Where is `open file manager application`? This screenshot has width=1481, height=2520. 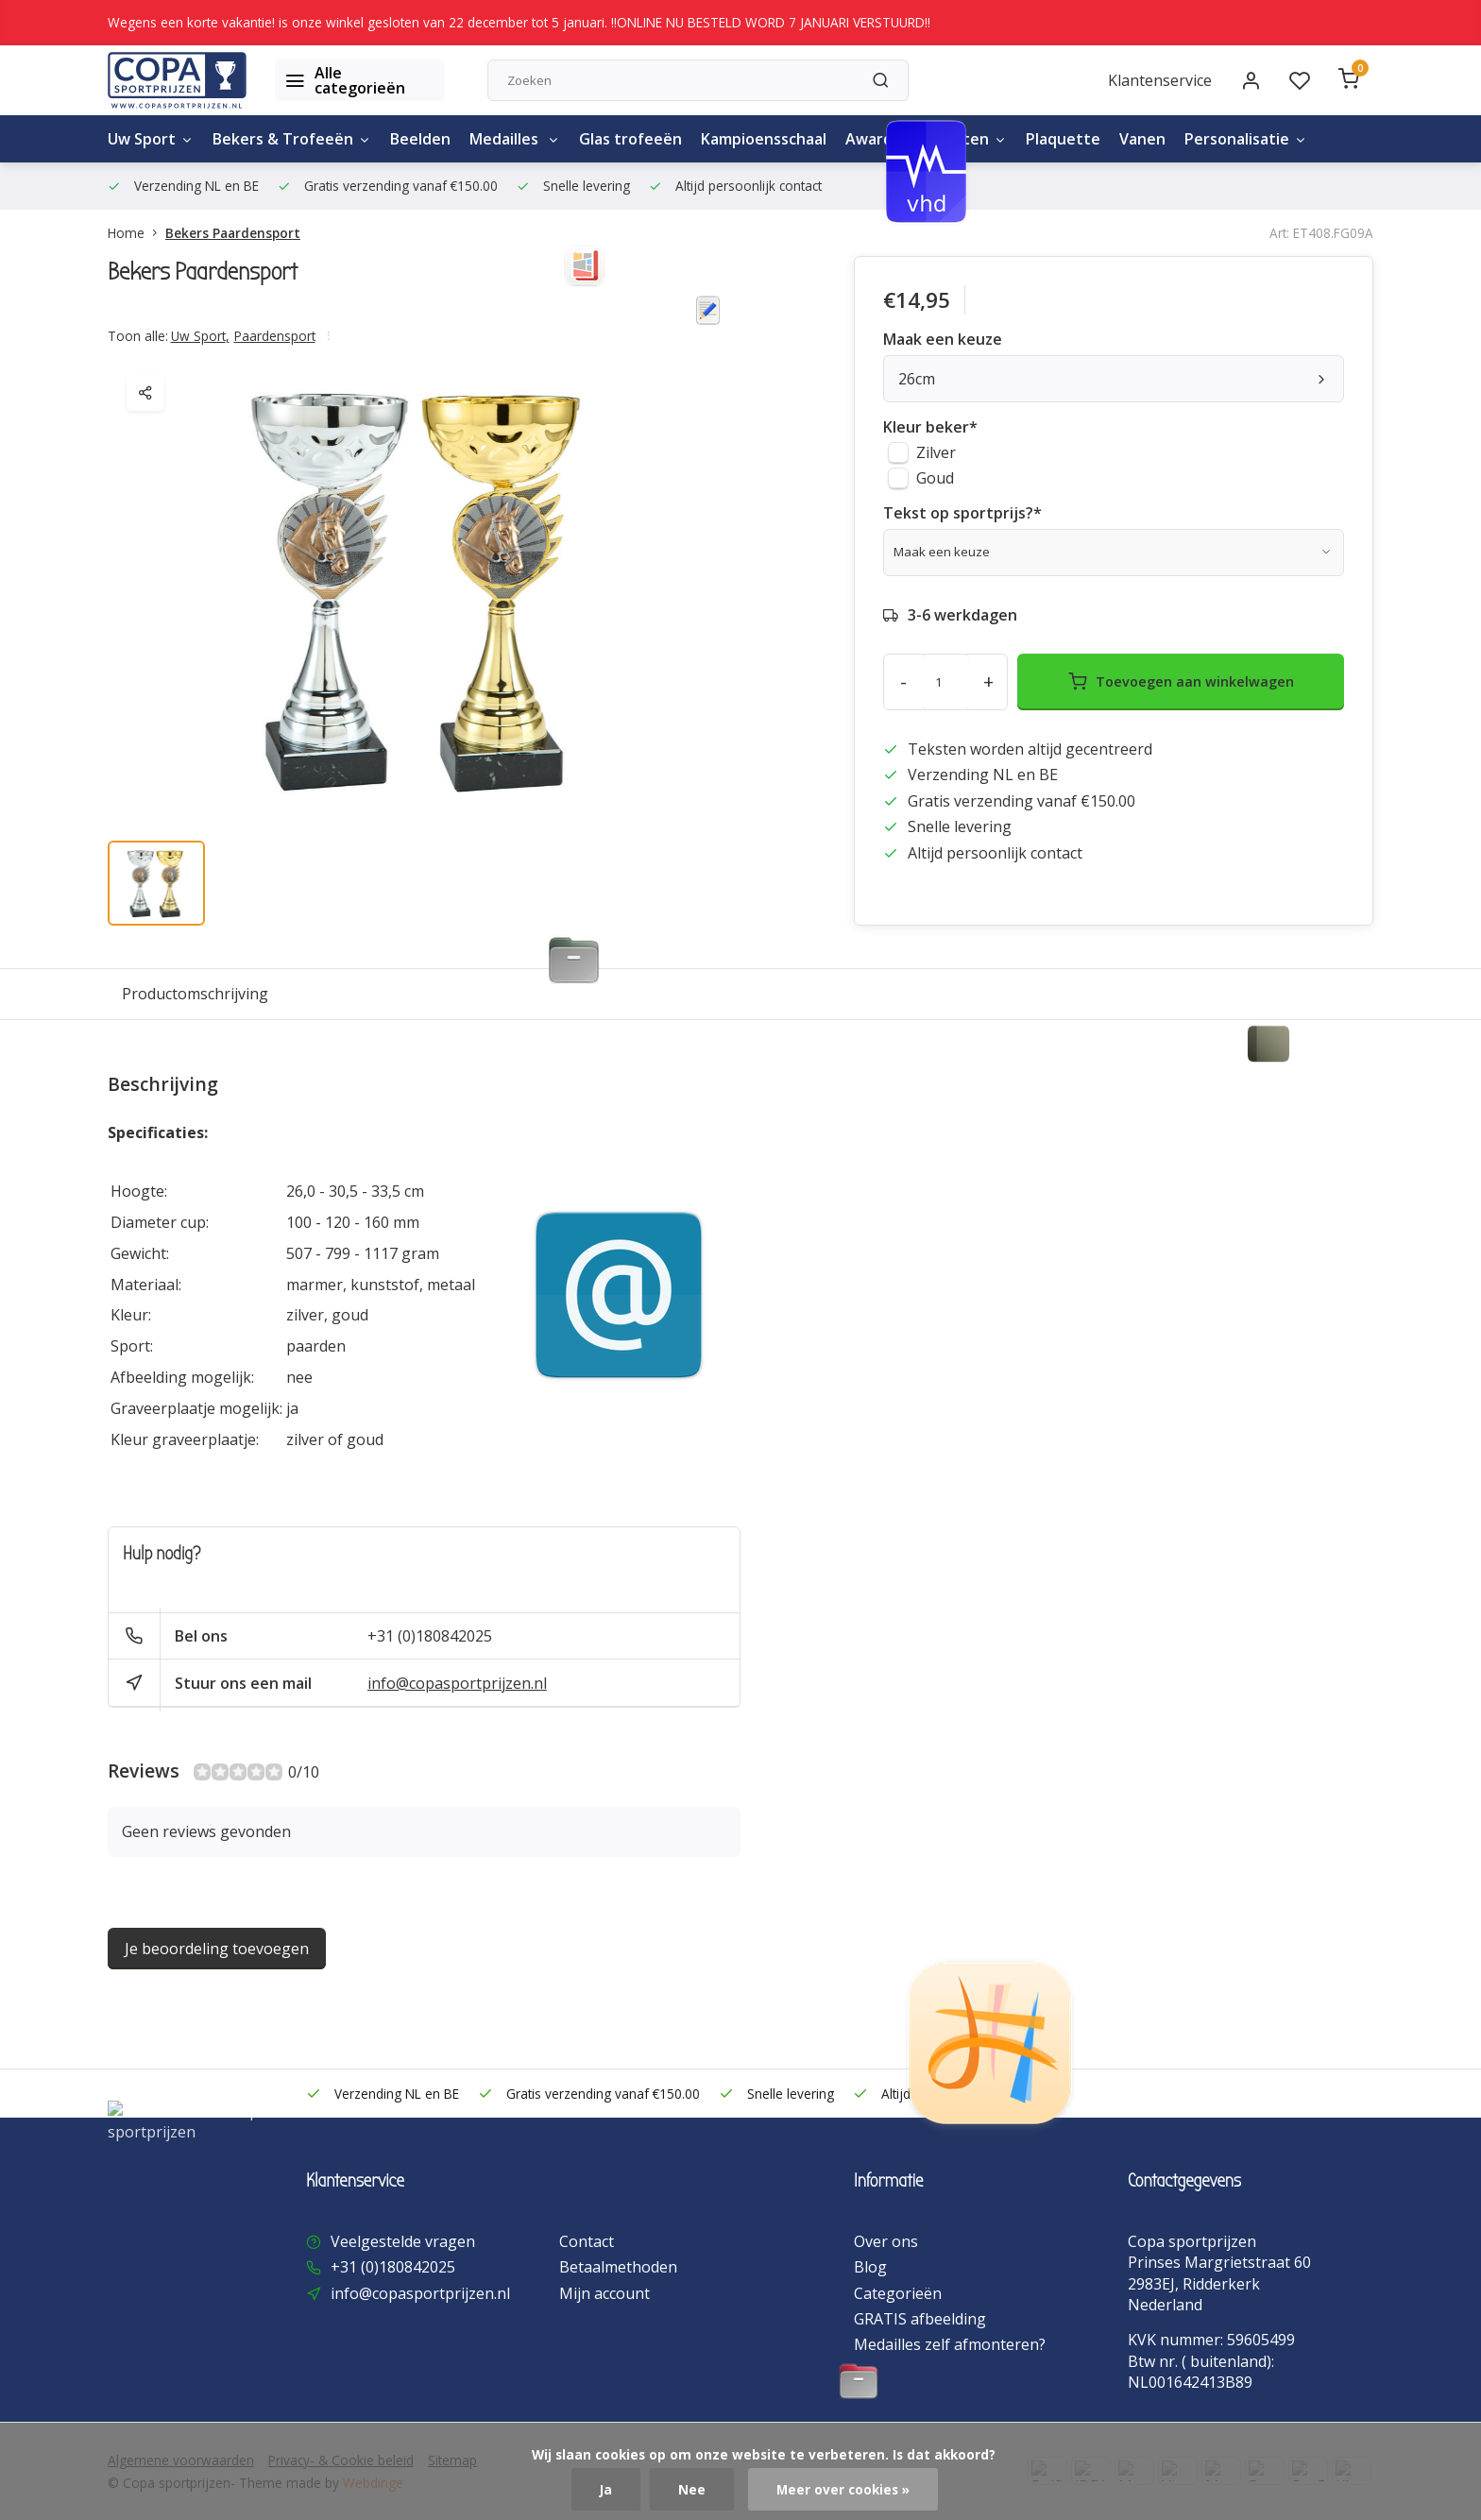
open file manager application is located at coordinates (859, 2381).